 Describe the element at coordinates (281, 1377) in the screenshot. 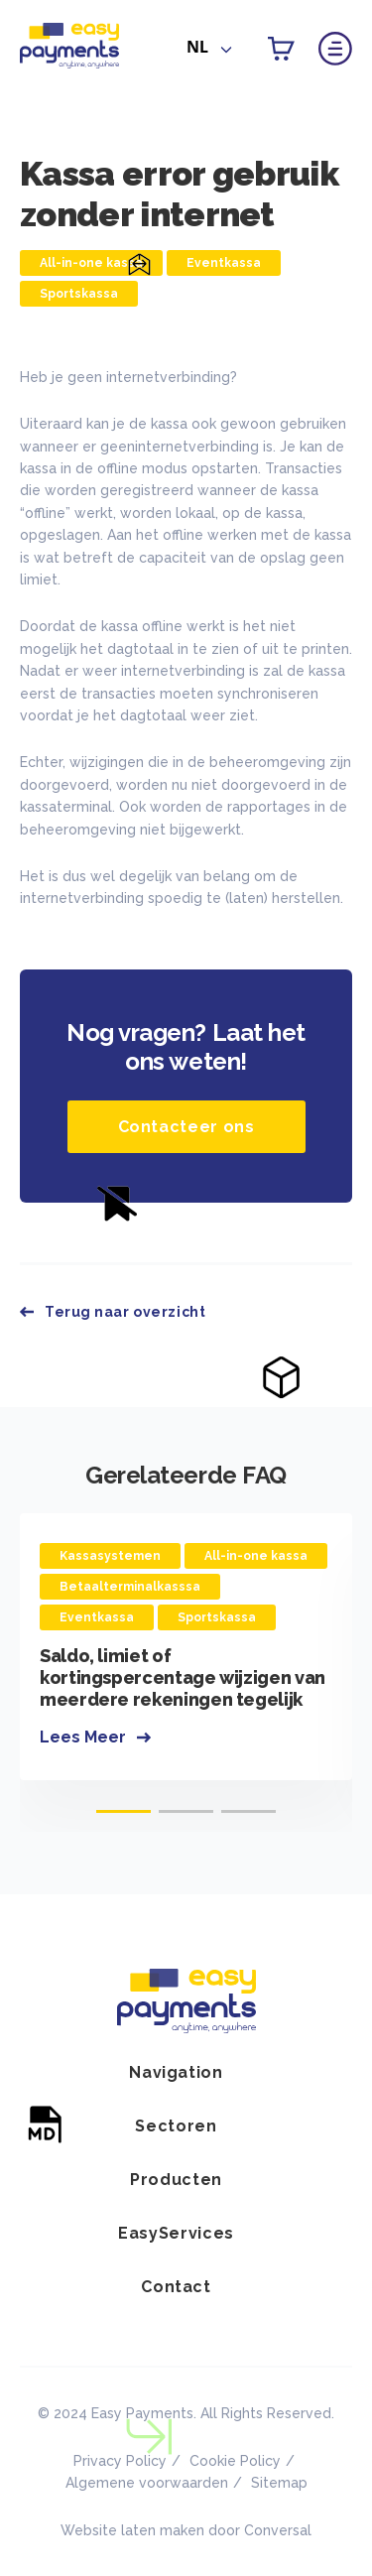

I see `indicates a method or function in code` at that location.